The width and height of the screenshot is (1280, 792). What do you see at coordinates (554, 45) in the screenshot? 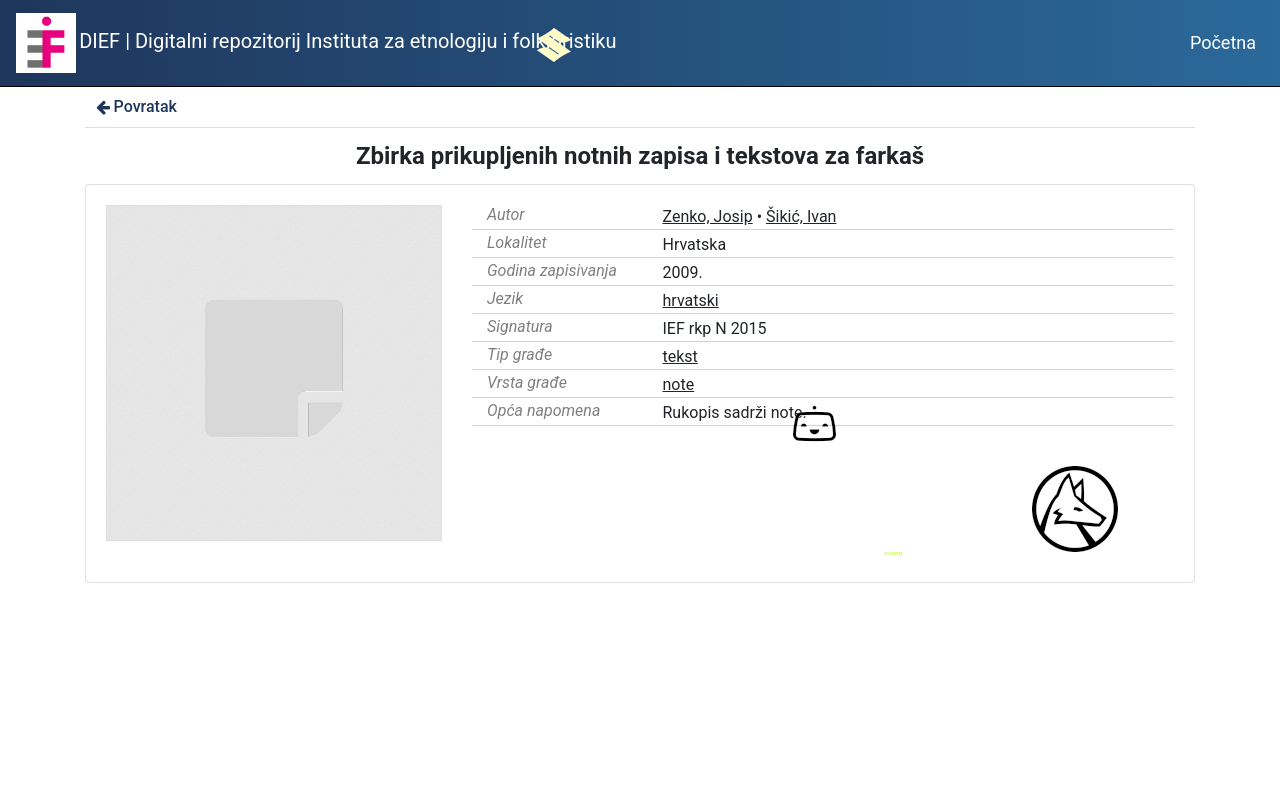
I see `suzuki brand logo` at bounding box center [554, 45].